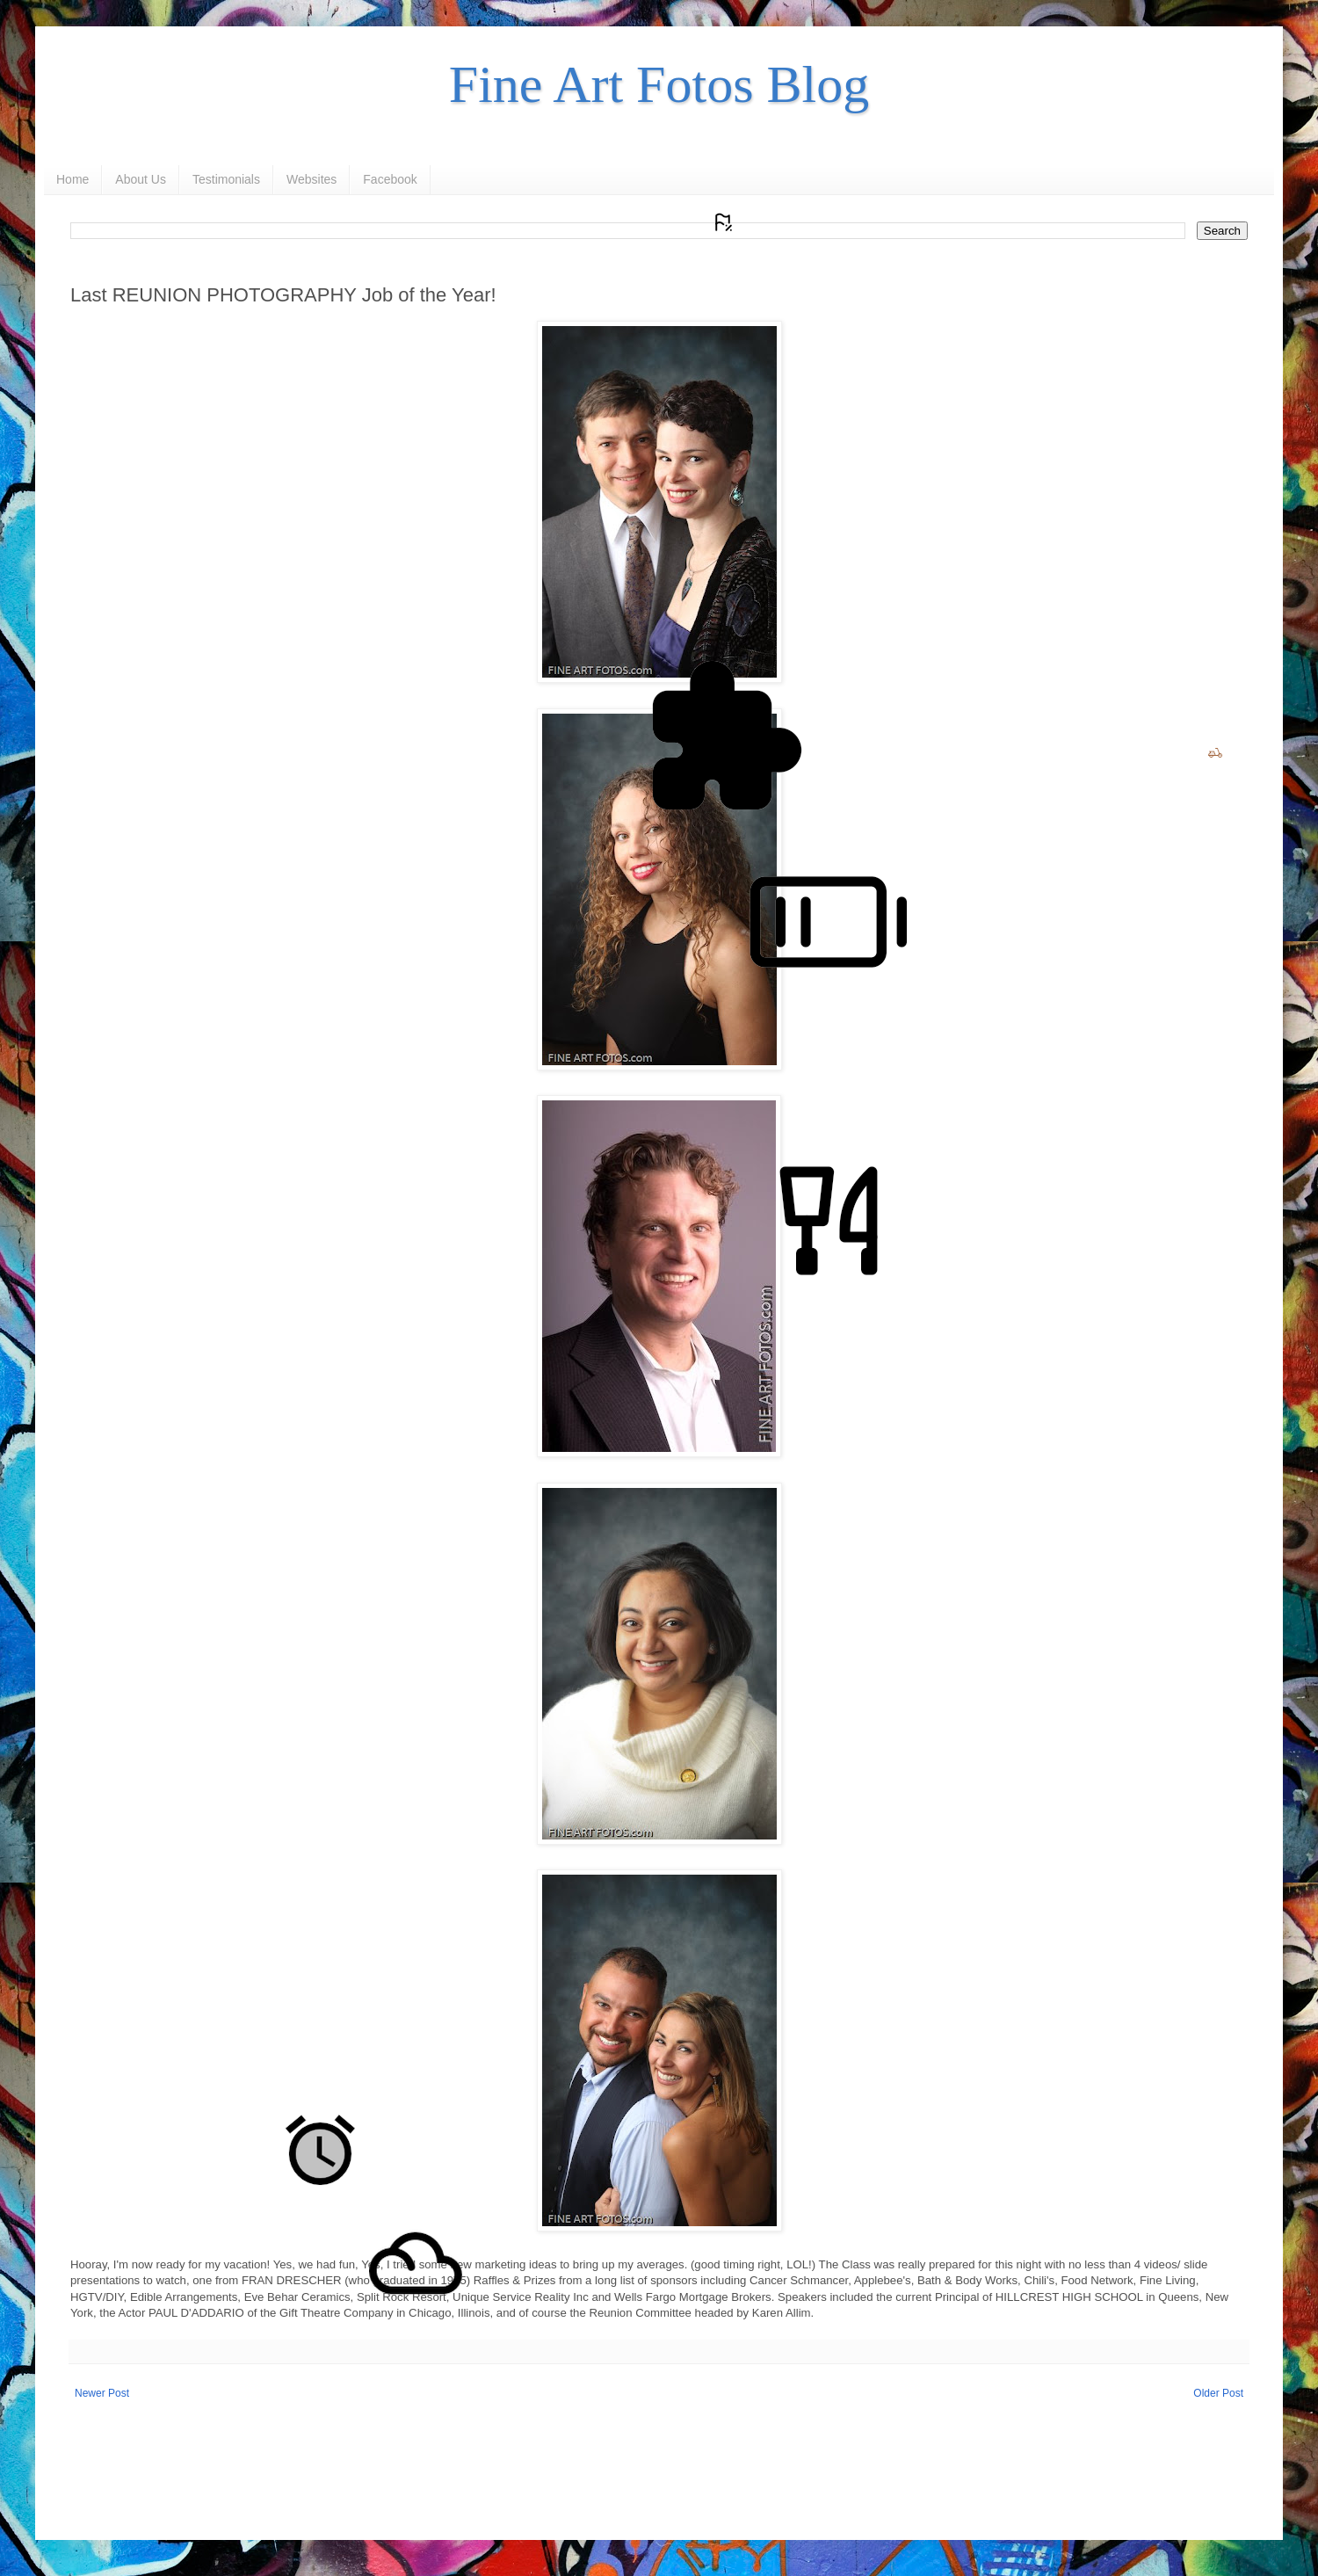 This screenshot has width=1318, height=2576. What do you see at coordinates (1215, 753) in the screenshot?
I see `select moped or scooter delivery option` at bounding box center [1215, 753].